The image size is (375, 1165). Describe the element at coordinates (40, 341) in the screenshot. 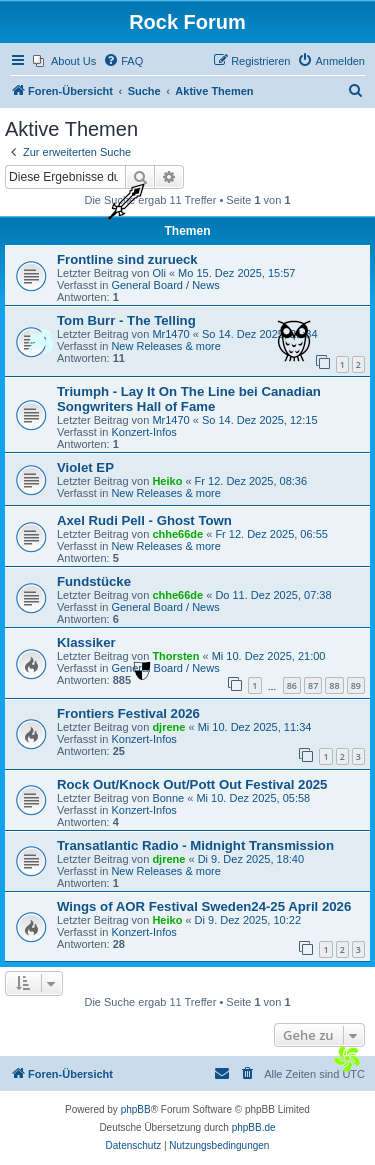

I see `ghost enemy or spirit character in a game` at that location.